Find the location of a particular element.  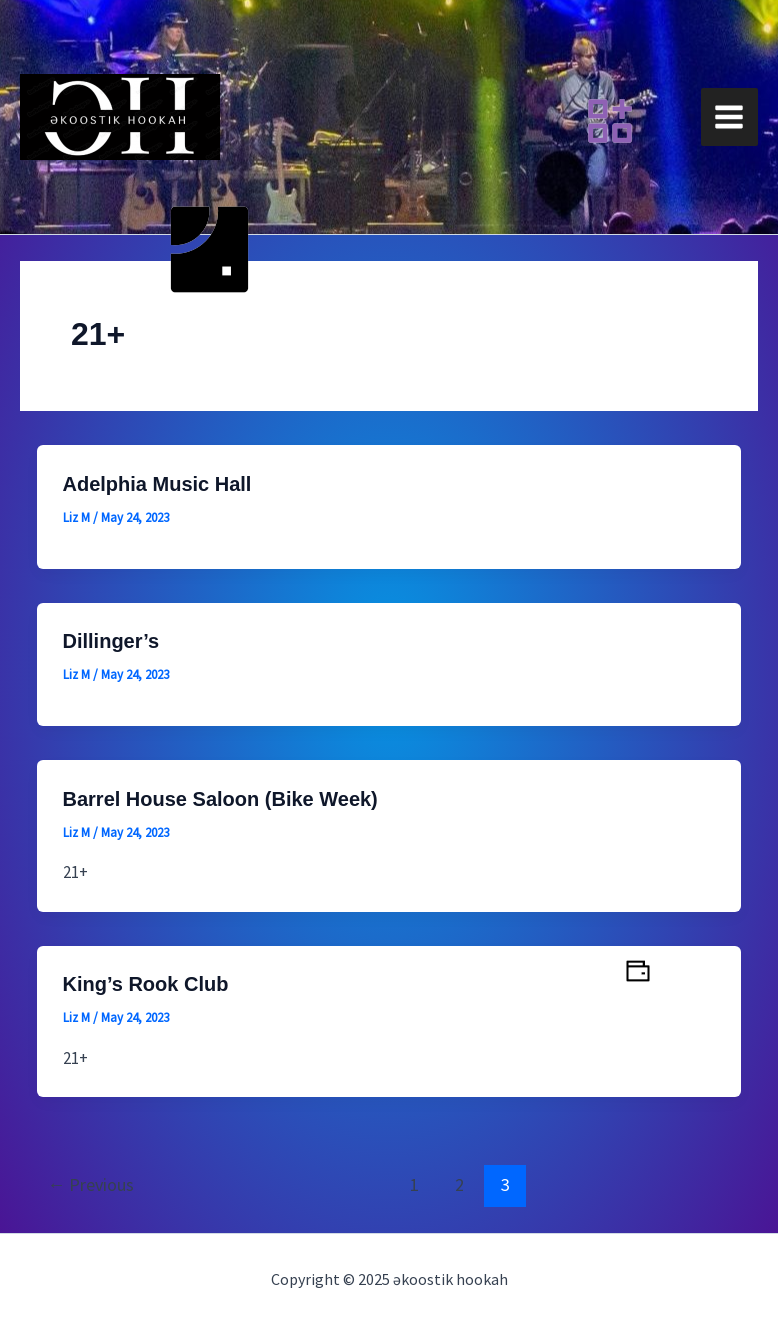

access your wallet or payment methods is located at coordinates (638, 971).